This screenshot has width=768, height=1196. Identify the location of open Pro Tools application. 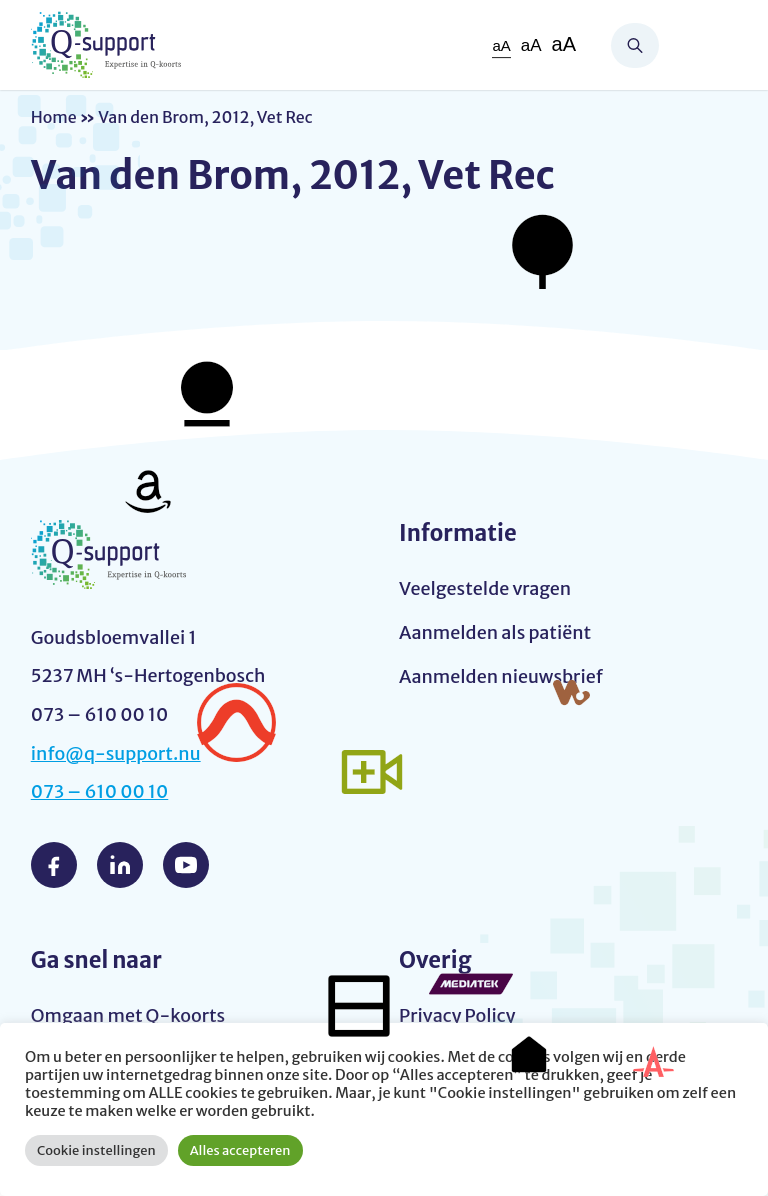
(236, 722).